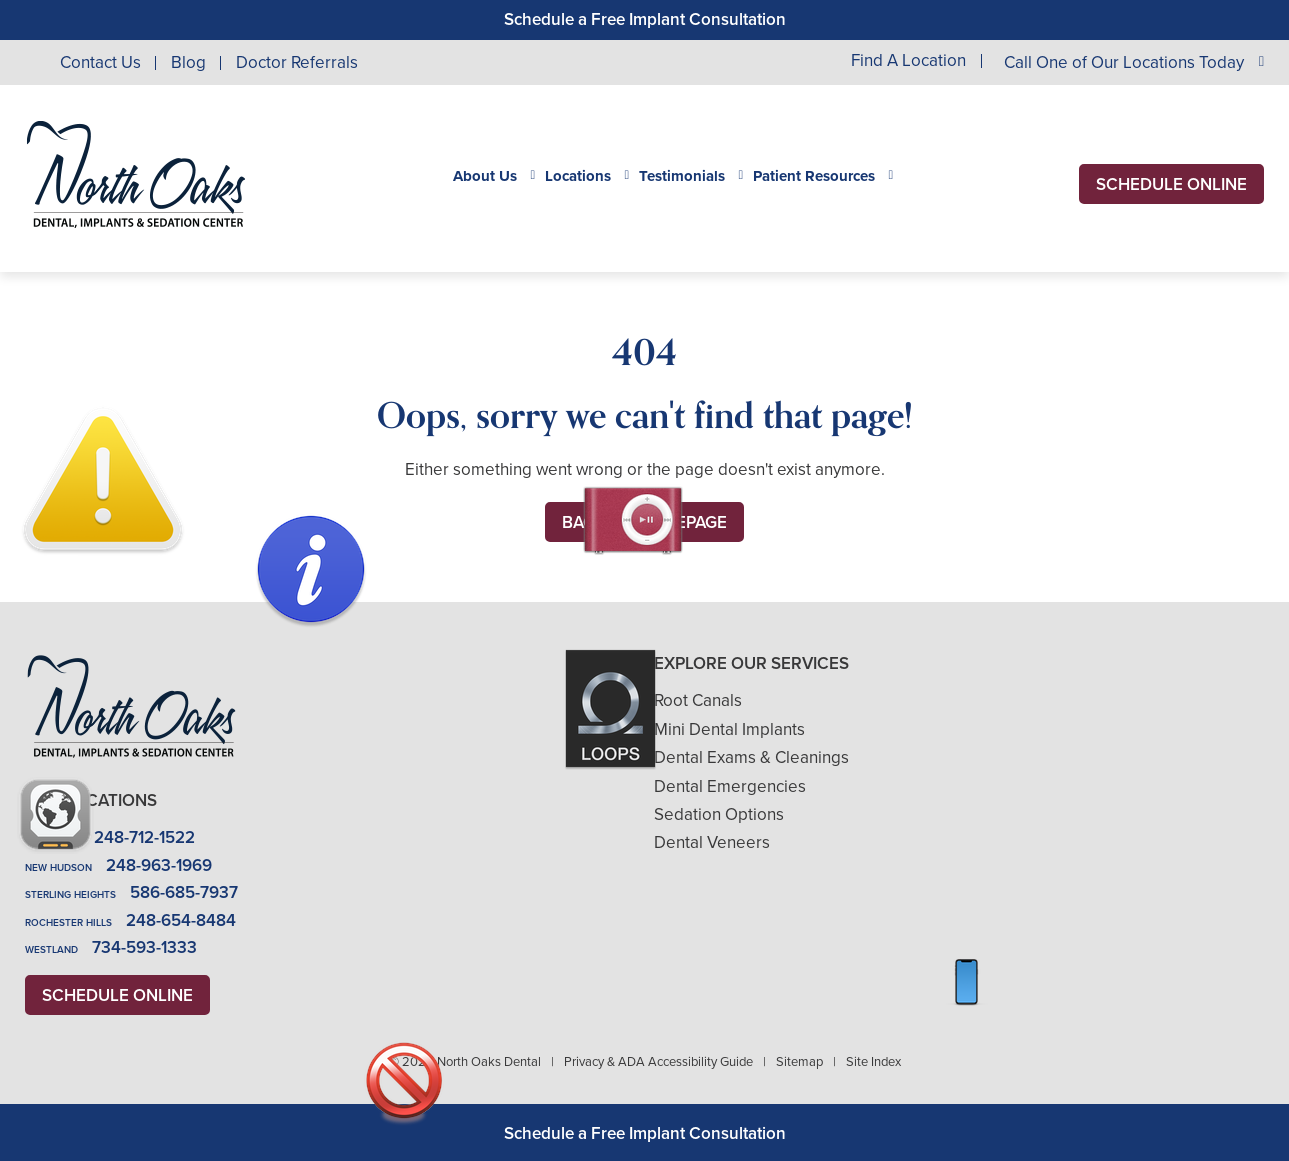  Describe the element at coordinates (610, 711) in the screenshot. I see `manage Apple Loops storage in GarageBand` at that location.